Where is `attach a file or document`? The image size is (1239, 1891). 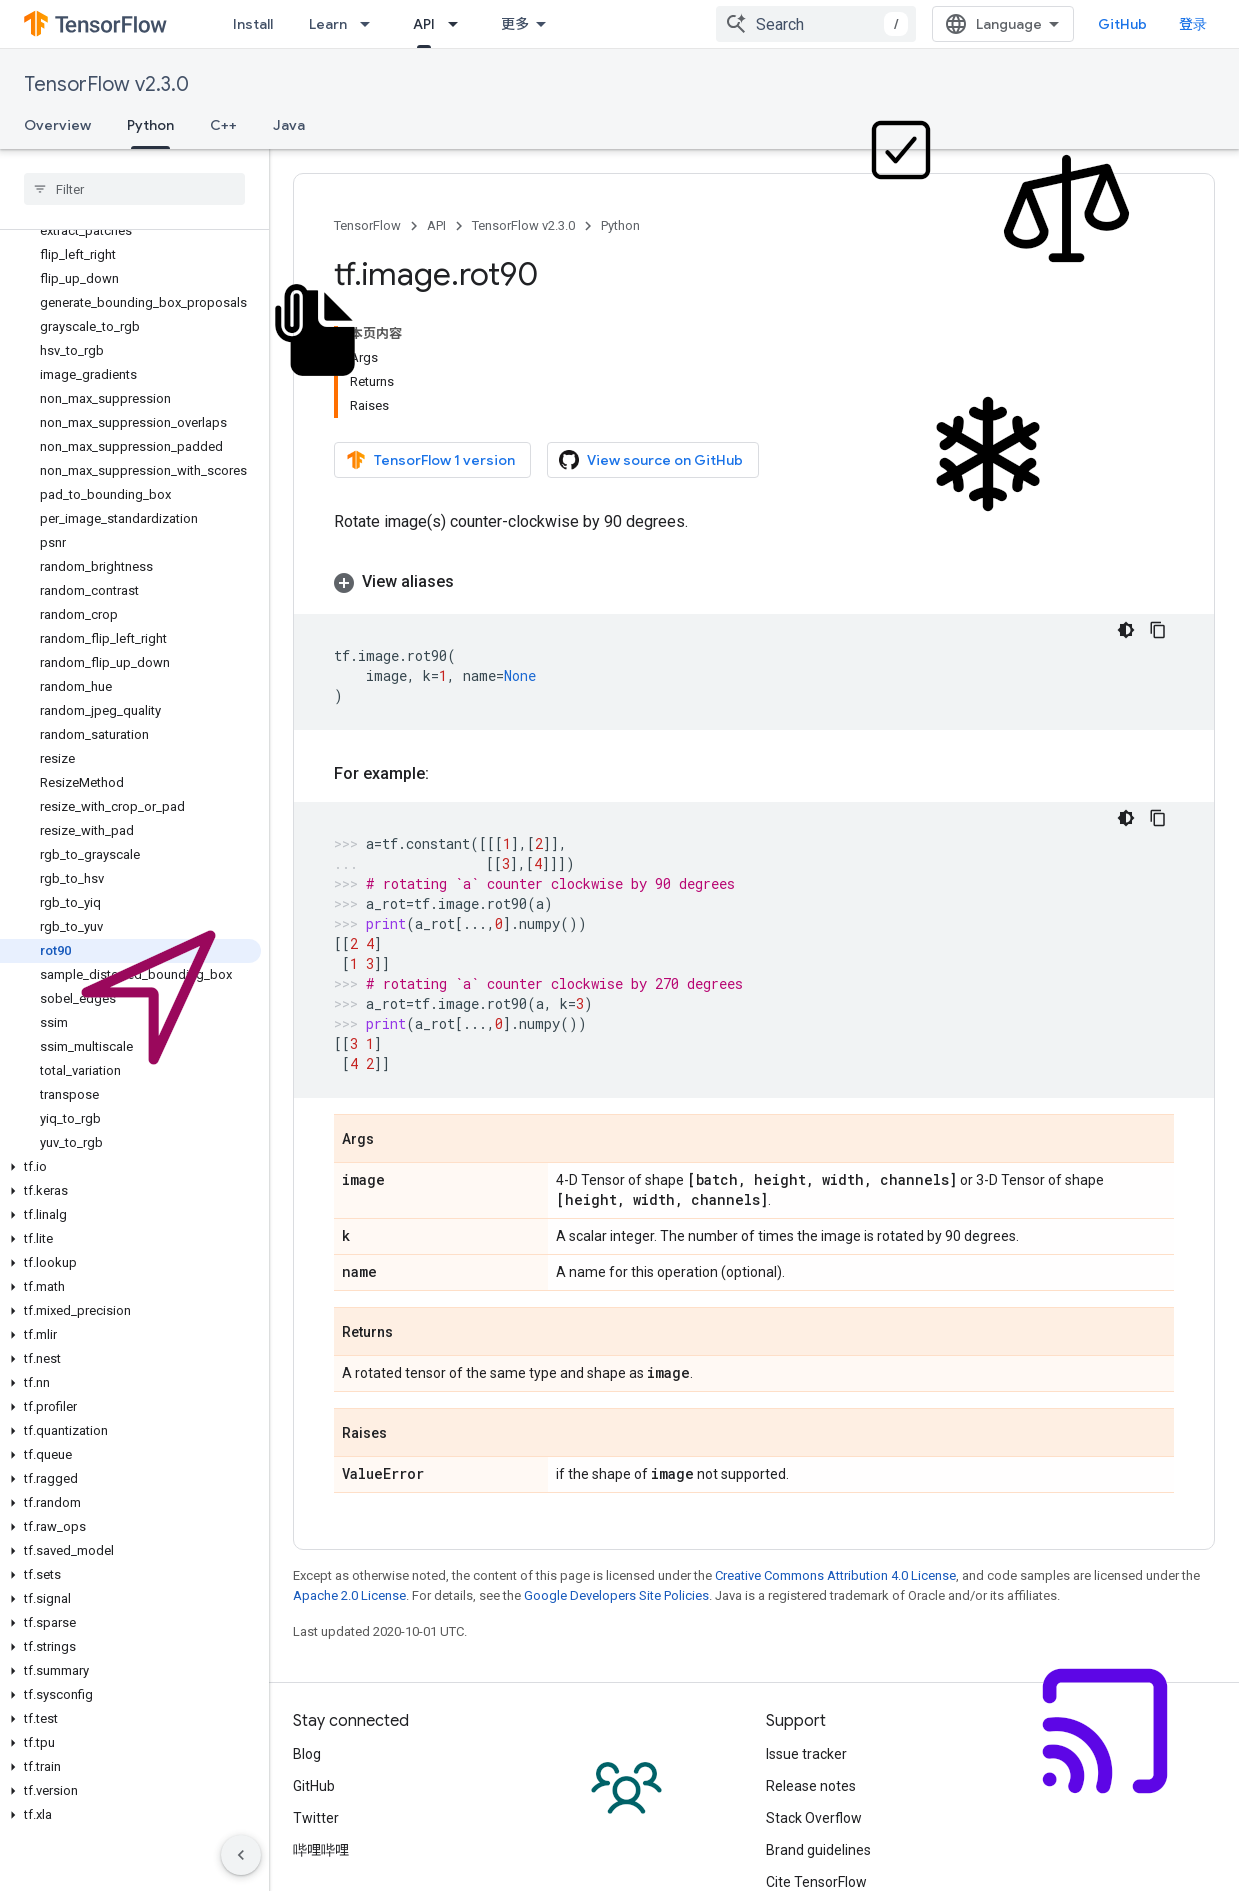 attach a file or document is located at coordinates (315, 330).